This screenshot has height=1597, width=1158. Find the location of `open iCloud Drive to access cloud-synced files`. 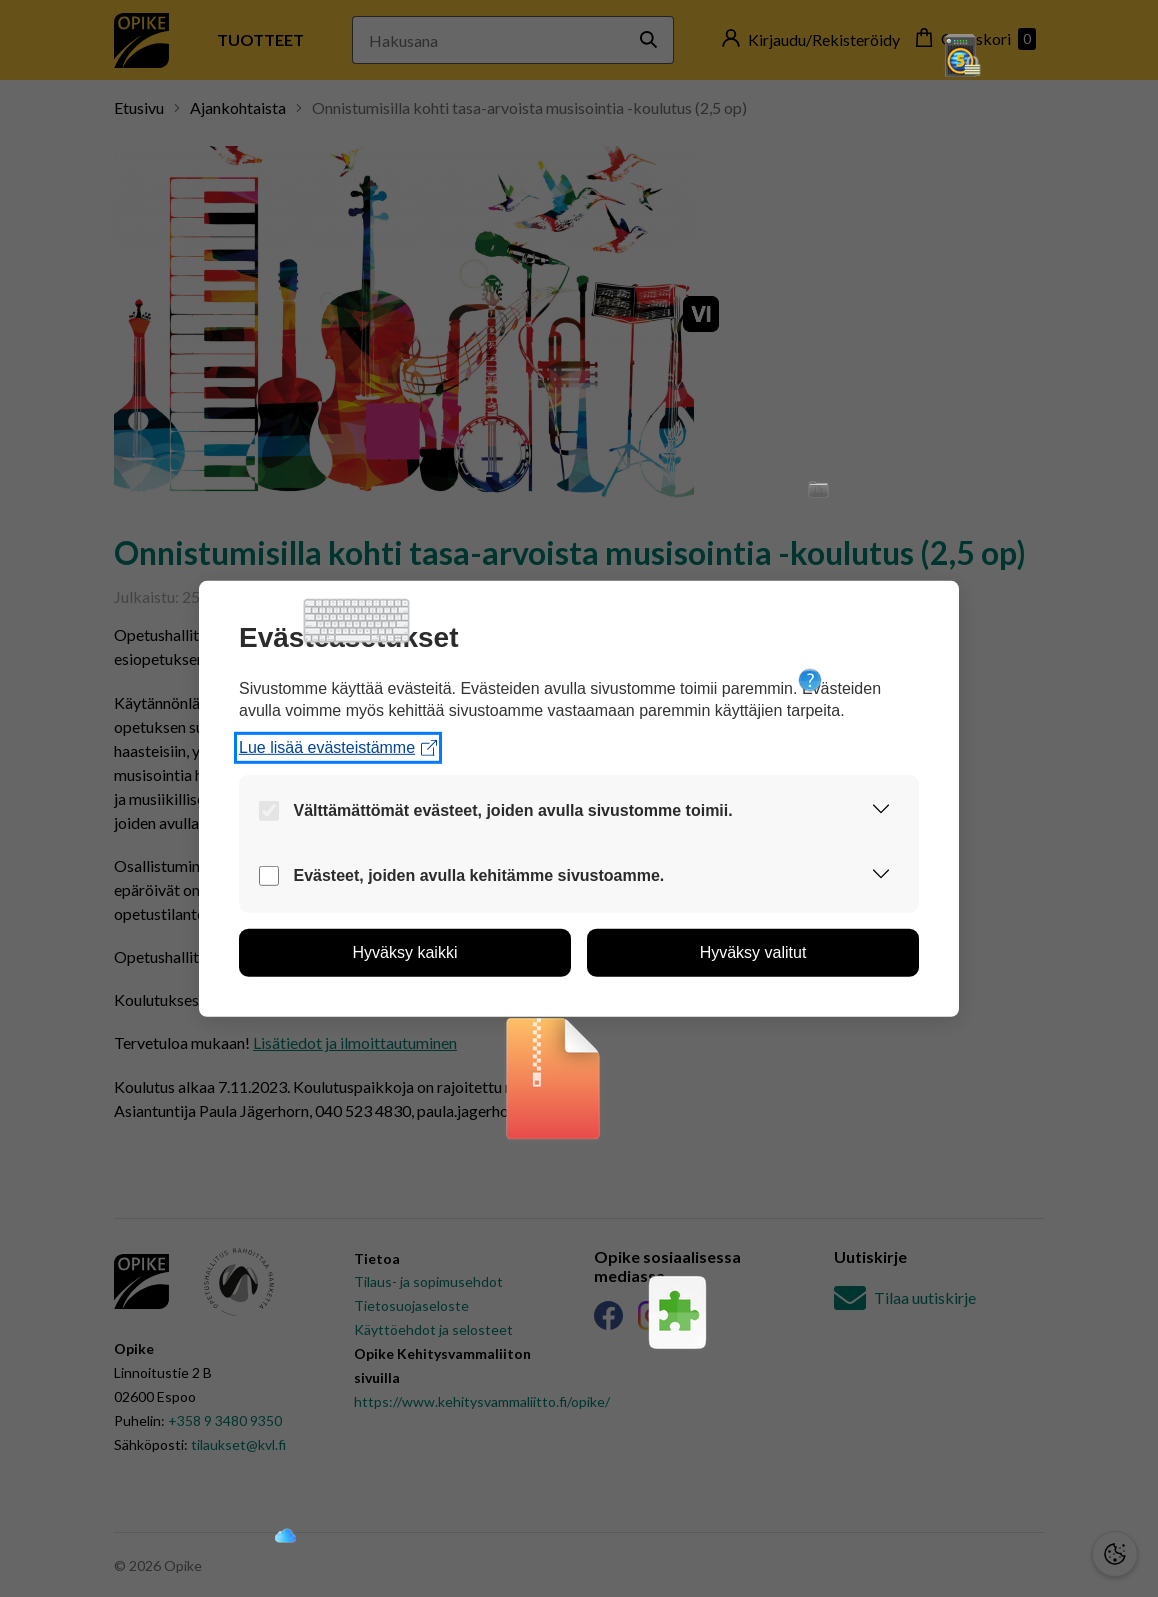

open iCloud Drive to access cloud-synced files is located at coordinates (285, 1535).